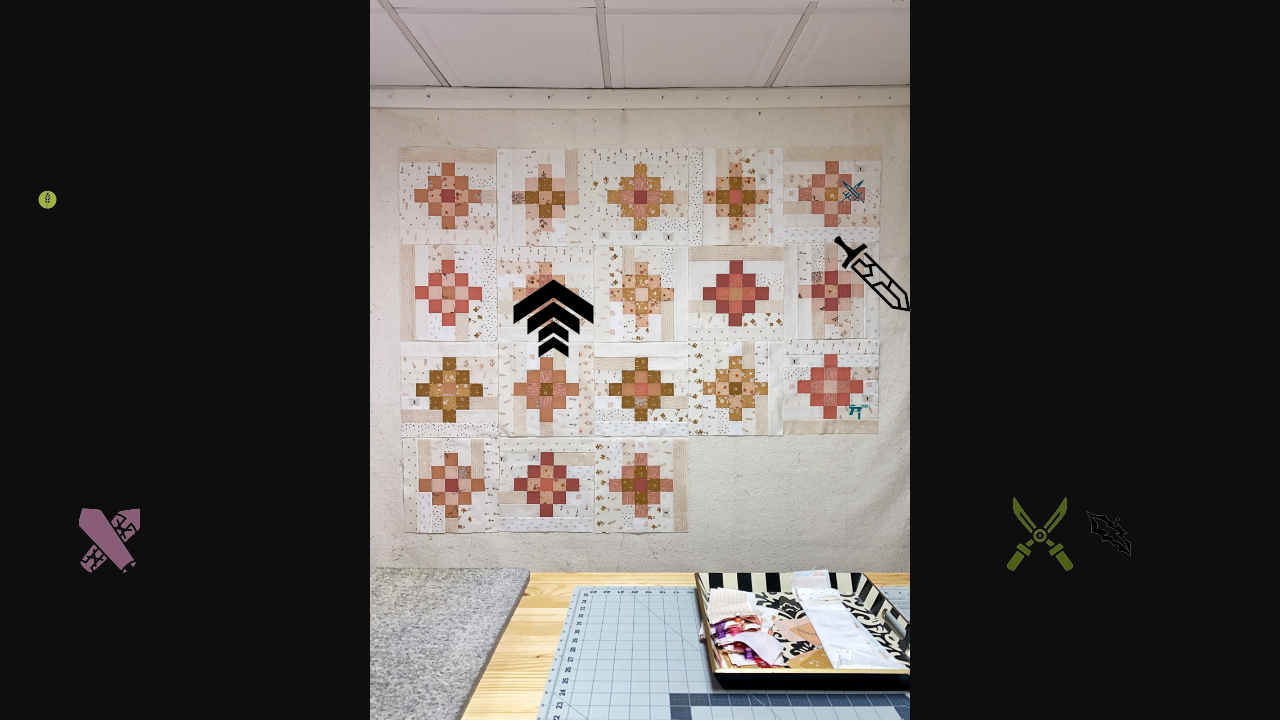 The width and height of the screenshot is (1280, 720). Describe the element at coordinates (1108, 533) in the screenshot. I see `indicates damage or injury status in a game` at that location.